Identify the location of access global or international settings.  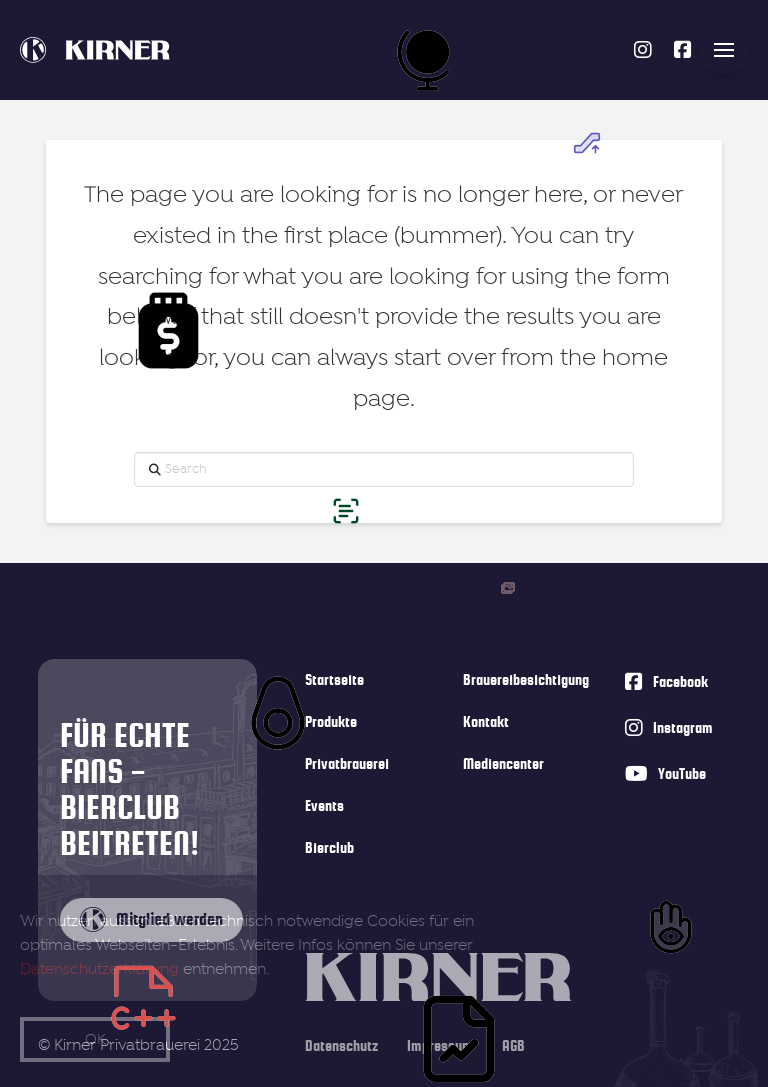
(425, 58).